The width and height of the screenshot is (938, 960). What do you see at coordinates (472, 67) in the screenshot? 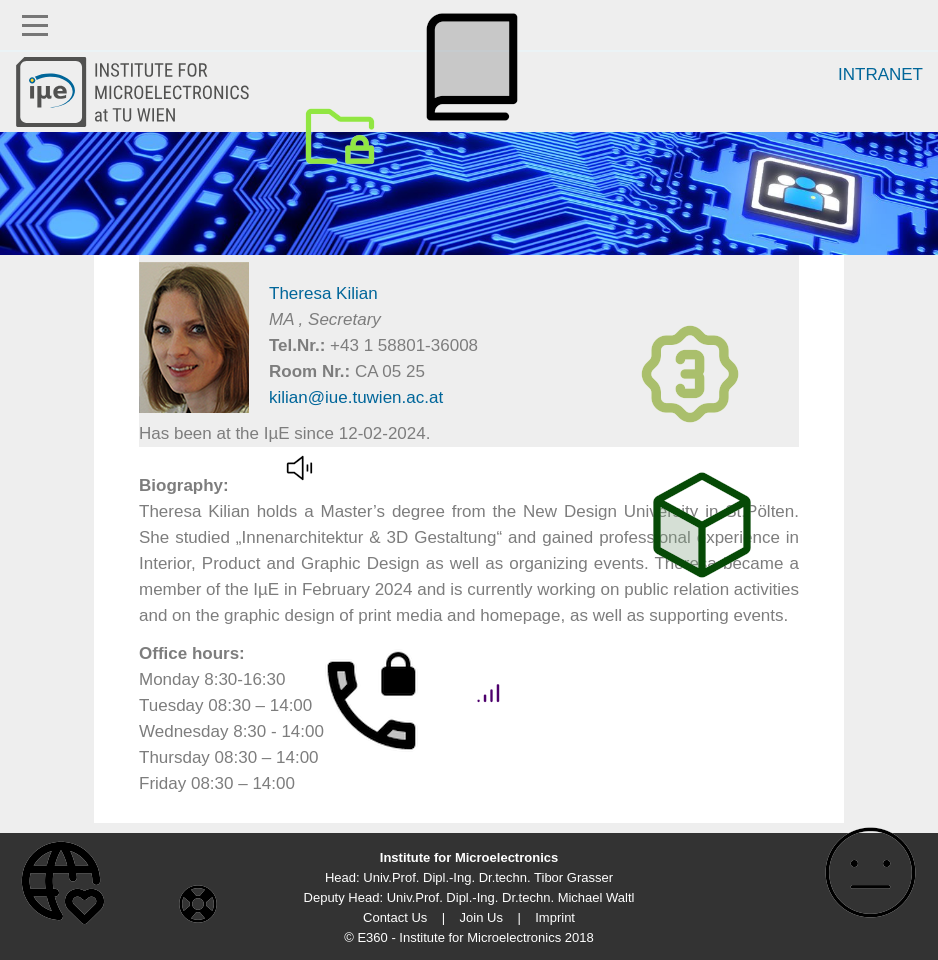
I see `open a book or reading view` at bounding box center [472, 67].